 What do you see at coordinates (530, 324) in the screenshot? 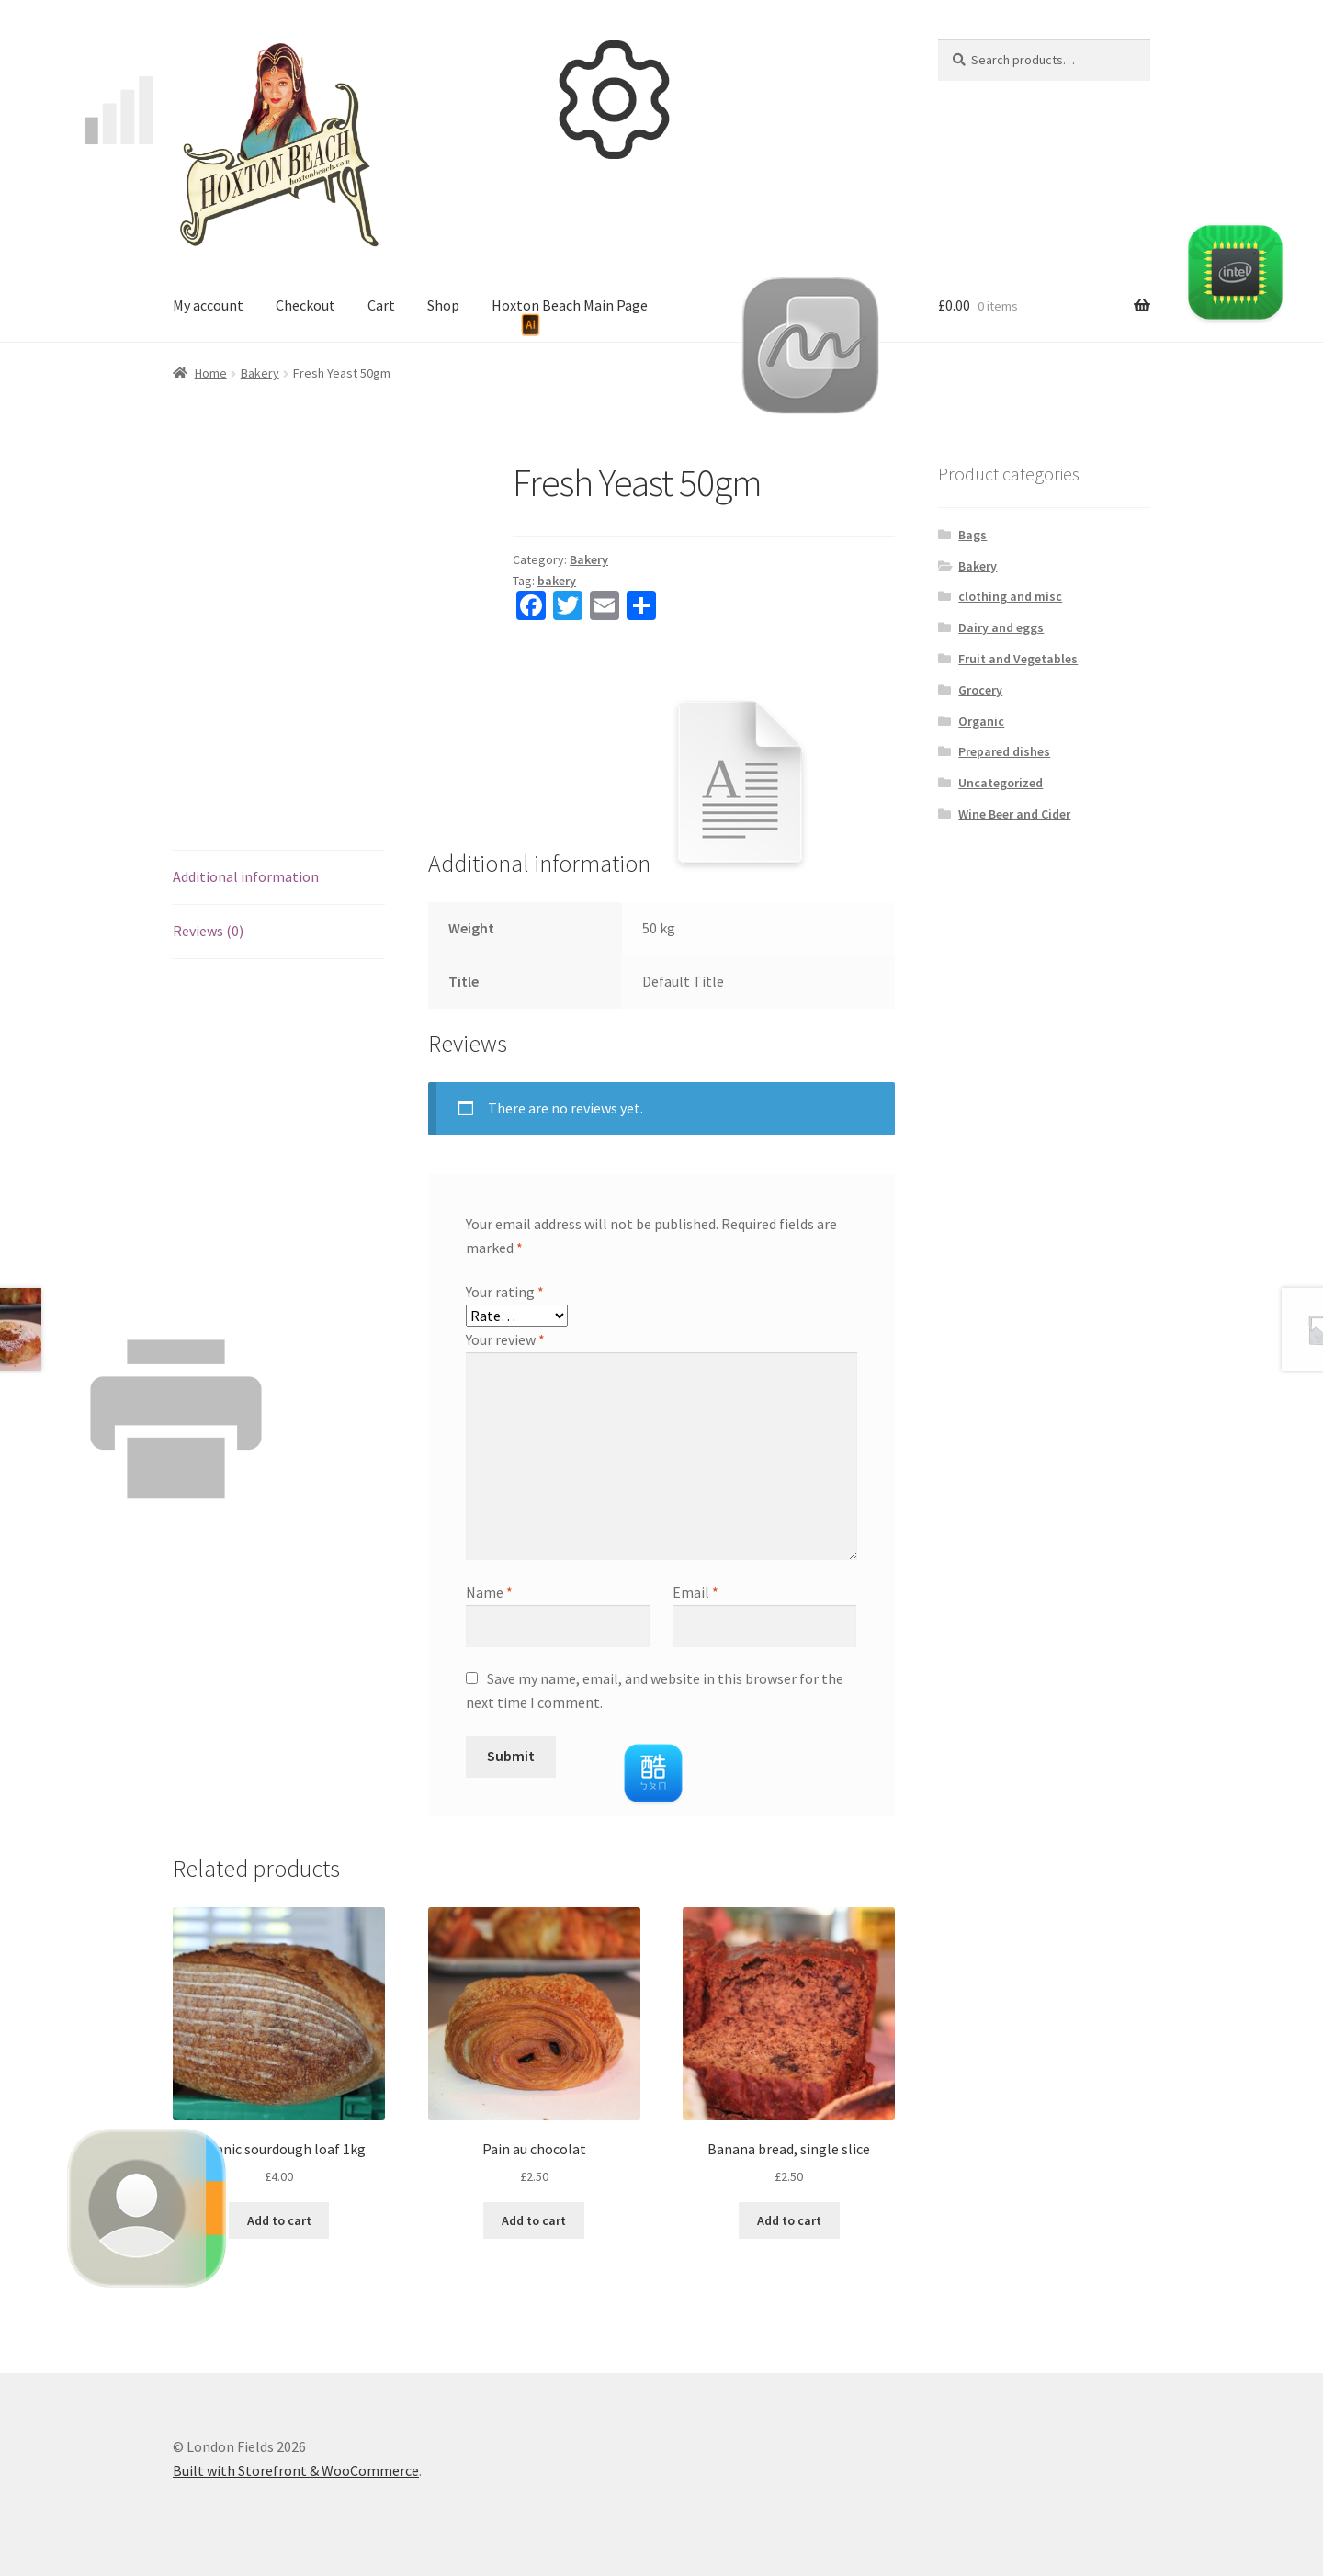
I see `open an Adobe Illustrator file` at bounding box center [530, 324].